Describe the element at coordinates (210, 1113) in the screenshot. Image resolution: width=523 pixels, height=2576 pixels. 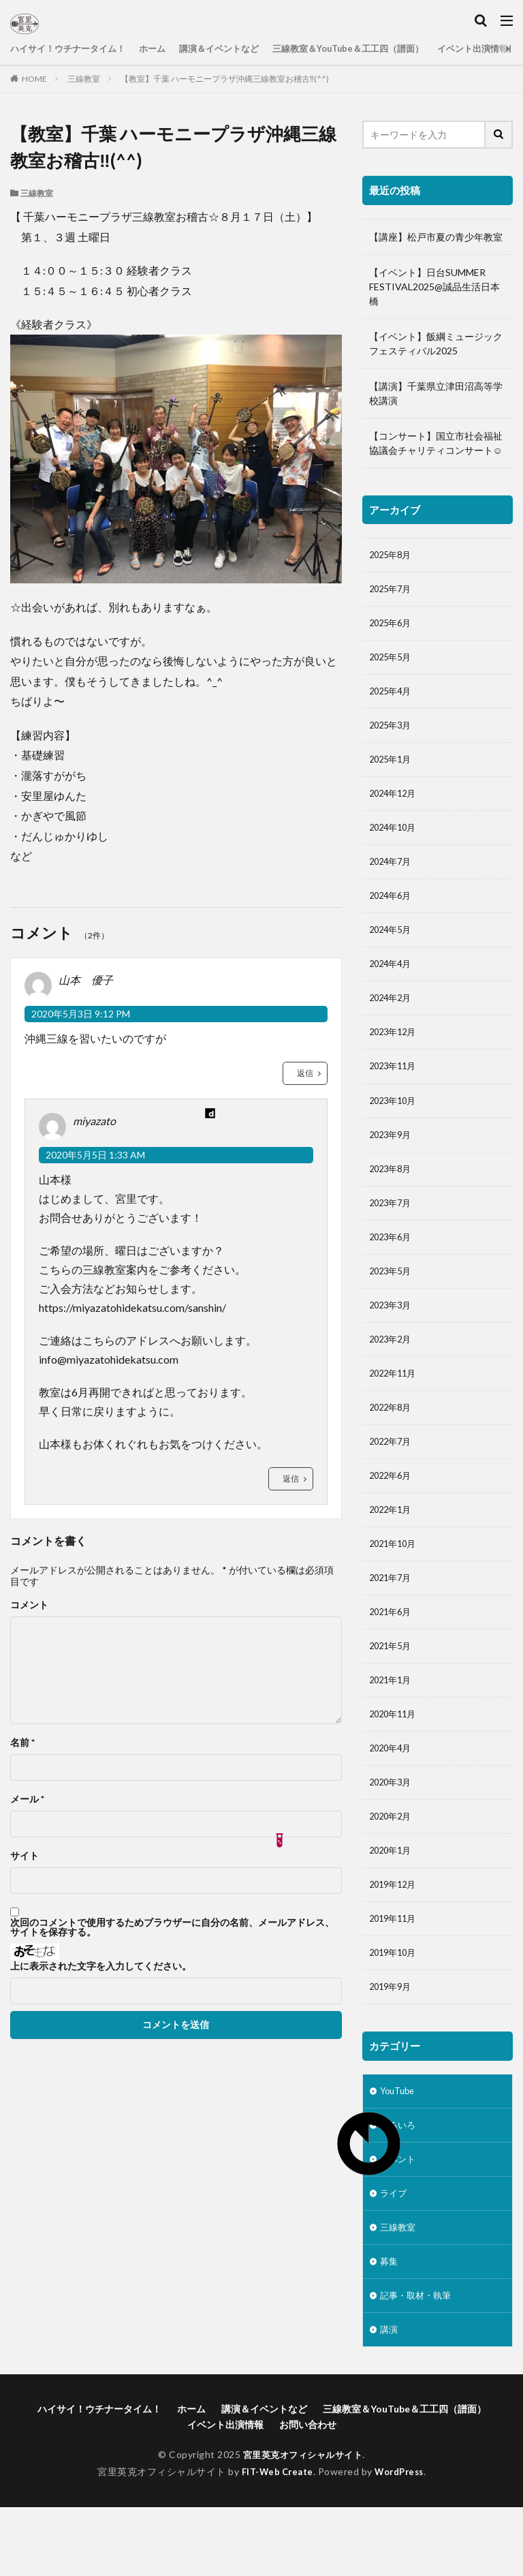
I see `open the dailymotion app` at that location.